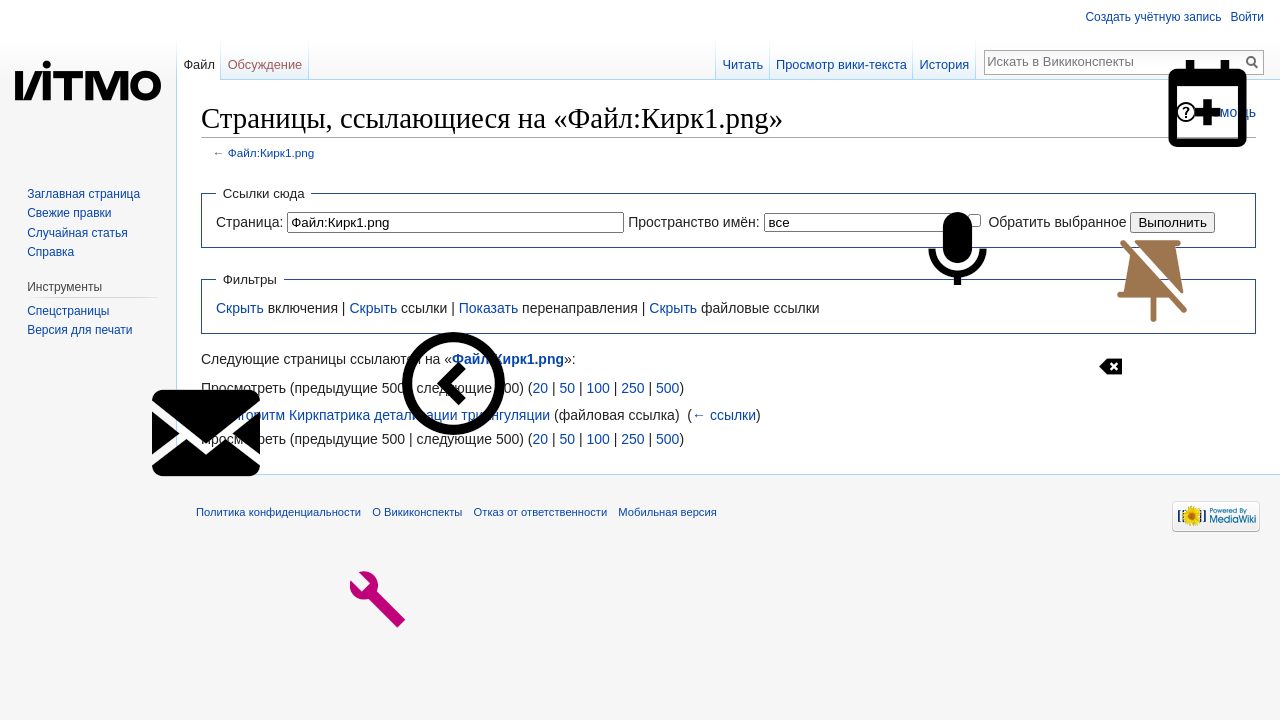  Describe the element at coordinates (1207, 103) in the screenshot. I see `add a new calendar event` at that location.